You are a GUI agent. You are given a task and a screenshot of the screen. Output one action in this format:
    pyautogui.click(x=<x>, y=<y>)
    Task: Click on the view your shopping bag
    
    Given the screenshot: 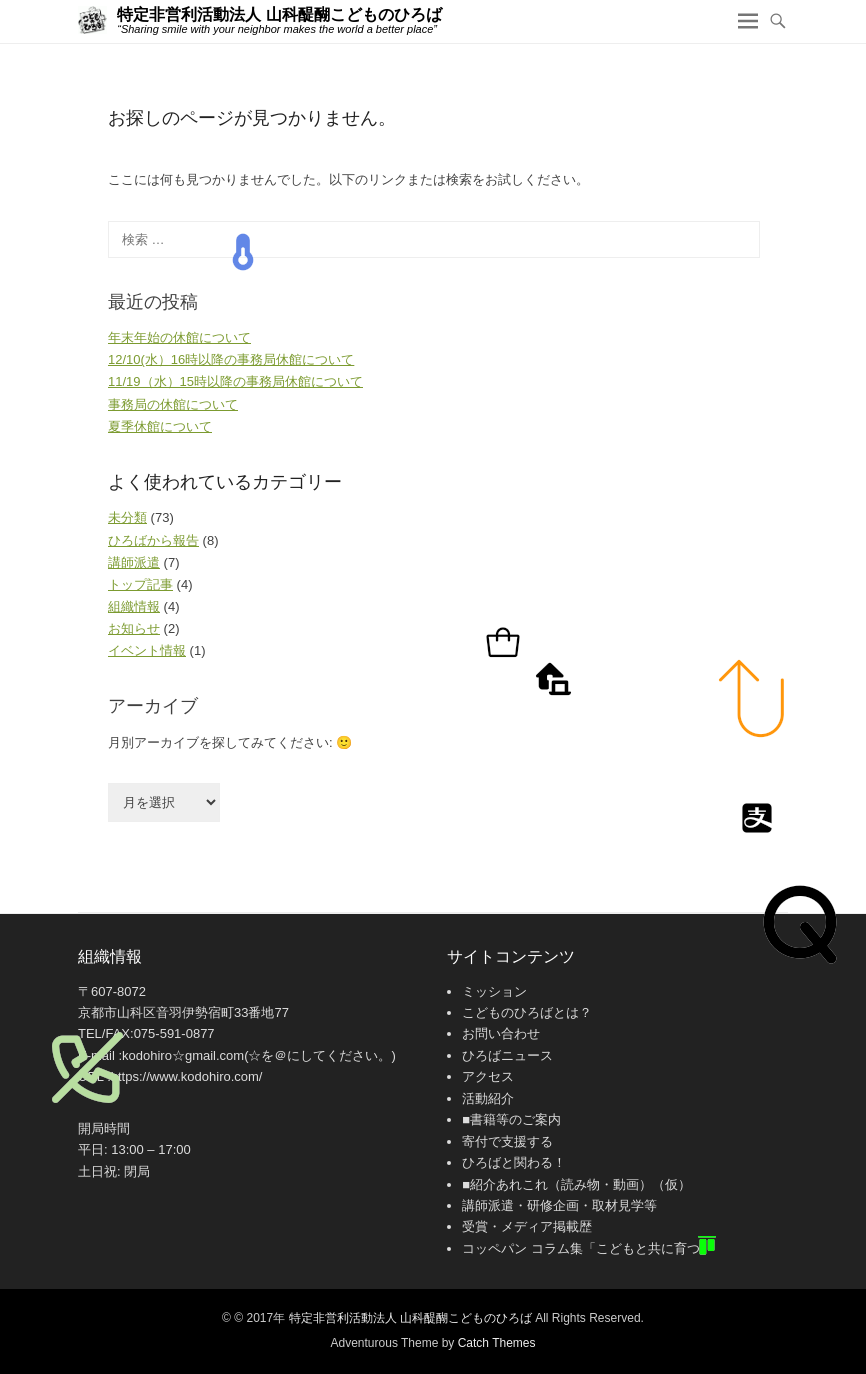 What is the action you would take?
    pyautogui.click(x=503, y=644)
    